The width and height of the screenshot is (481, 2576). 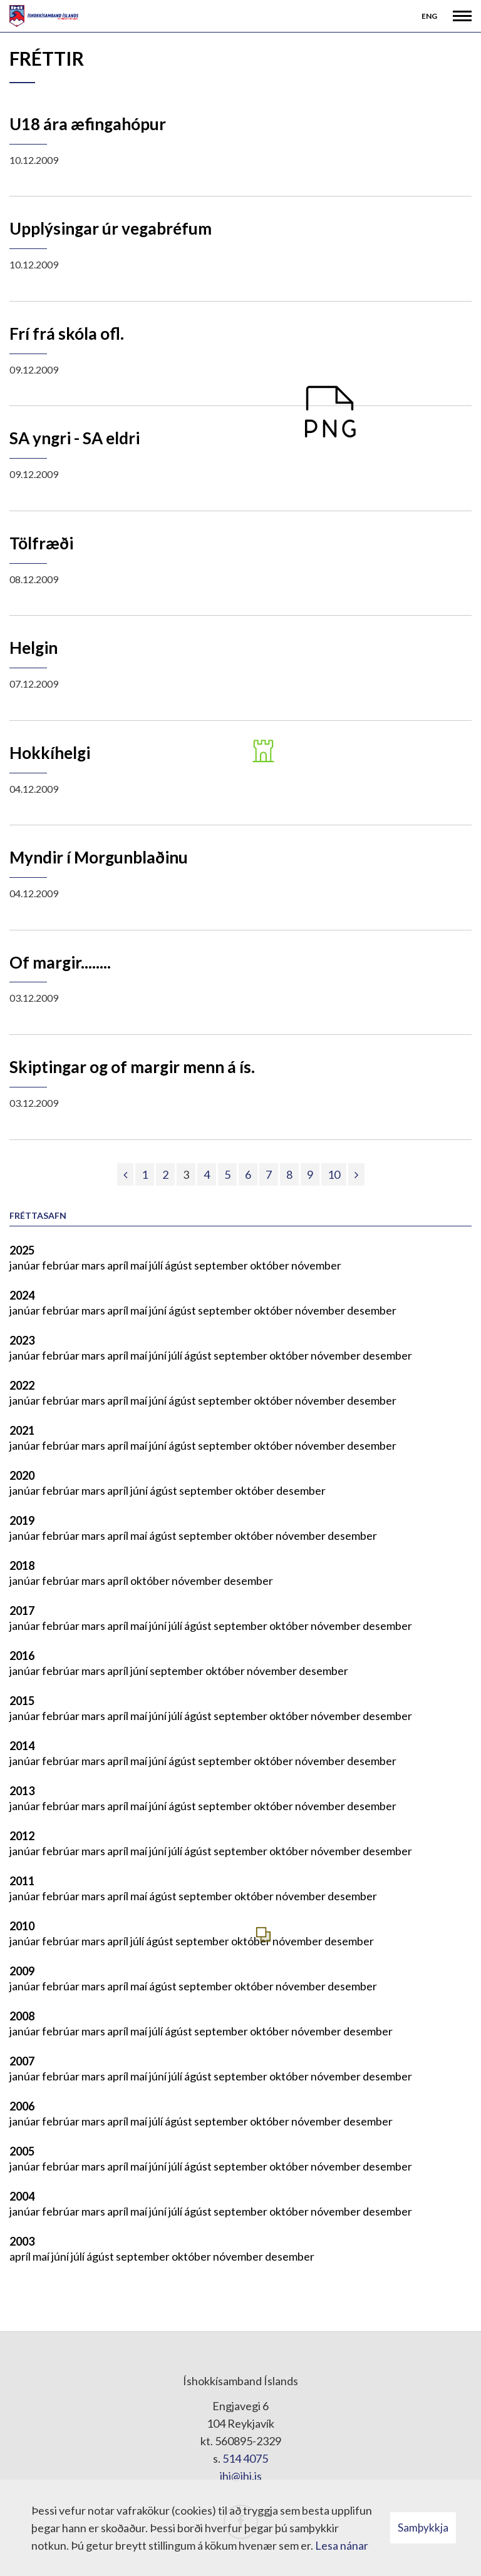 I want to click on access castle or fortress-themed content, so click(x=263, y=750).